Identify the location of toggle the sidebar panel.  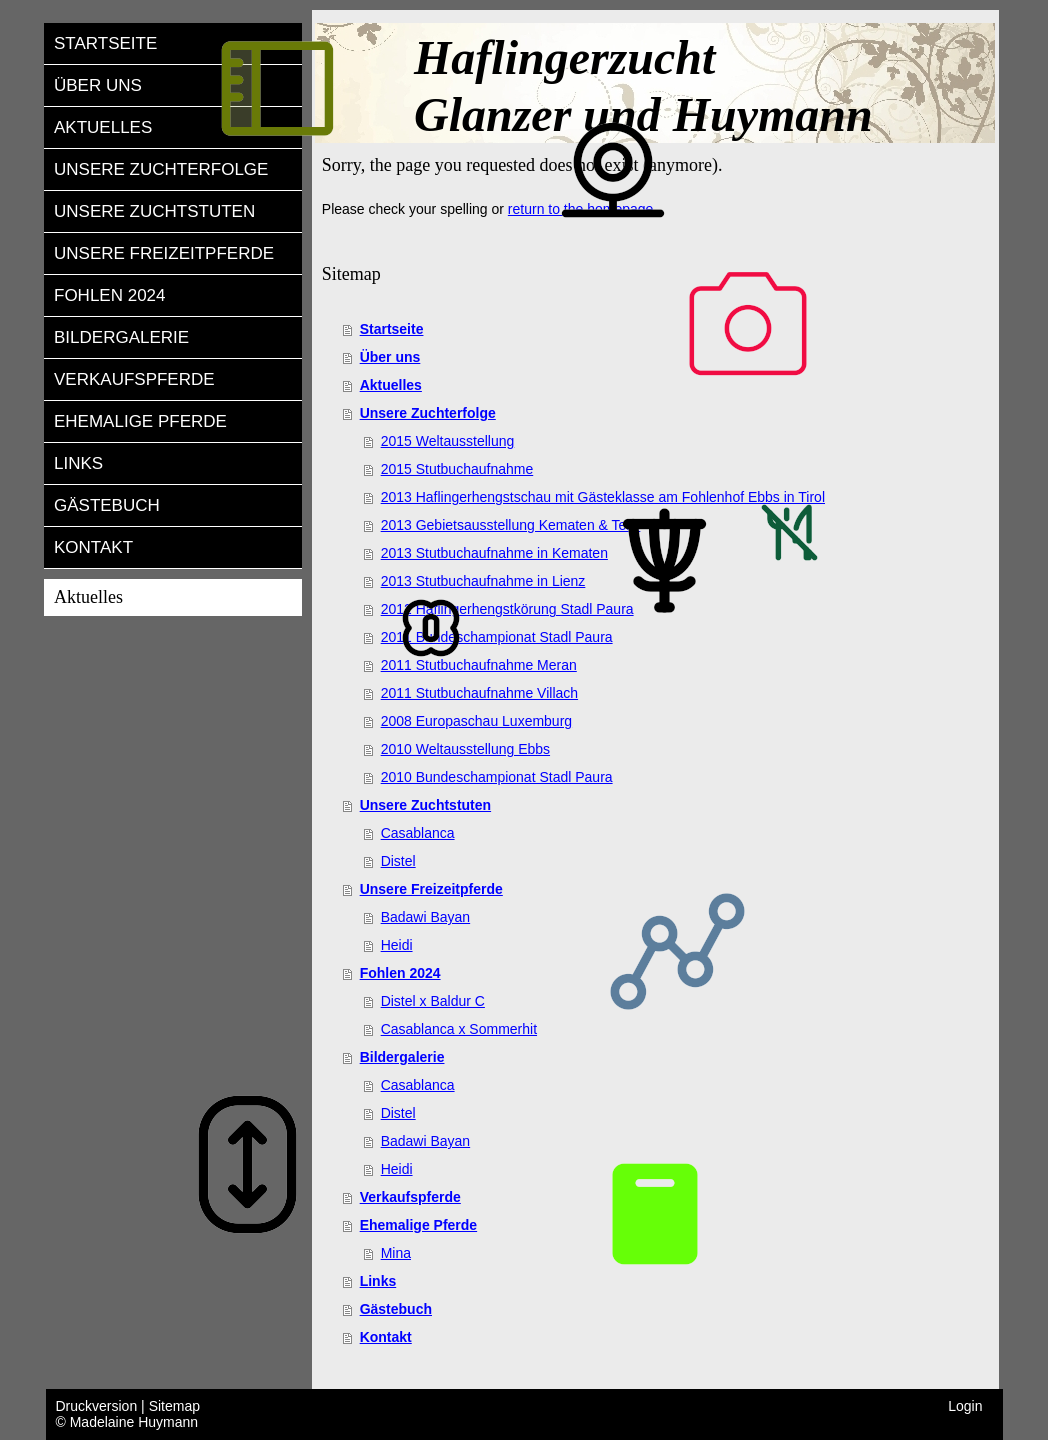
(277, 88).